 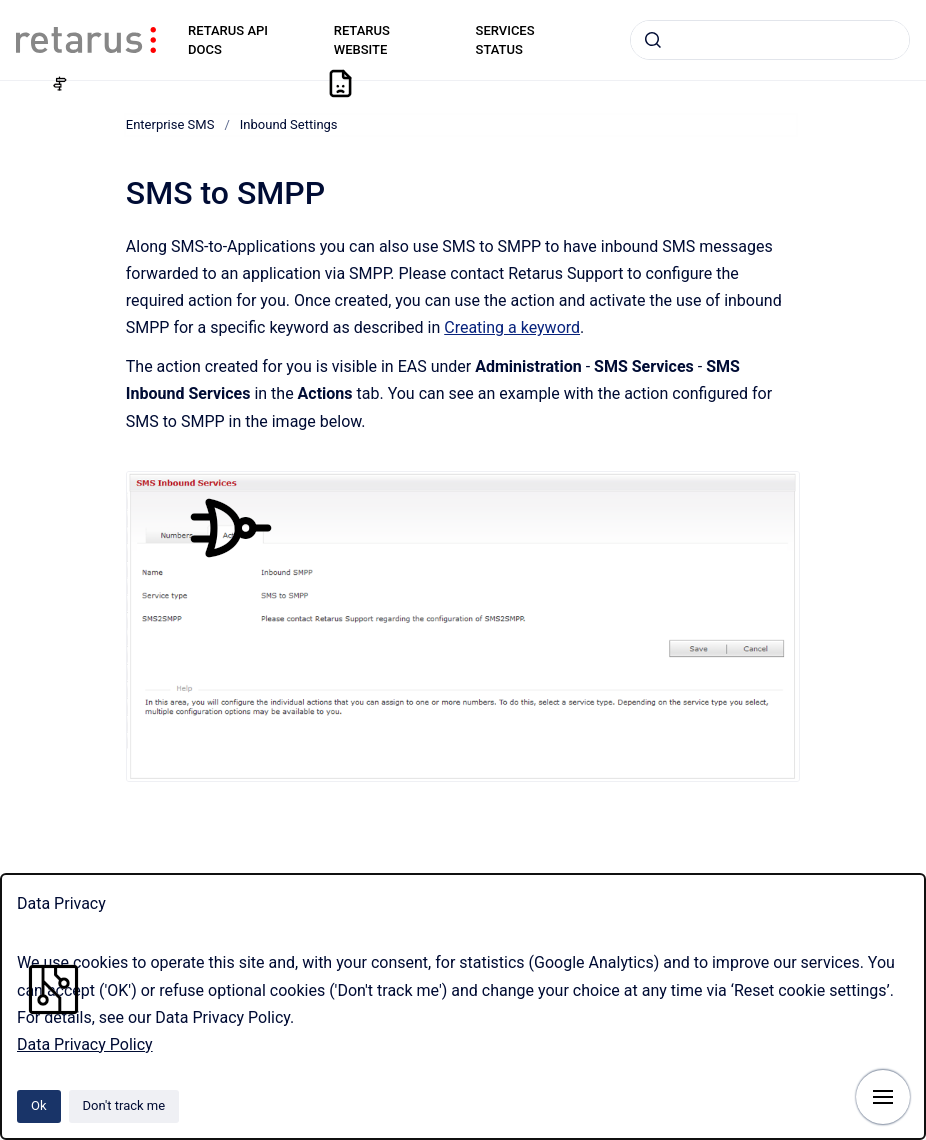 What do you see at coordinates (59, 83) in the screenshot?
I see `get directions to a destination` at bounding box center [59, 83].